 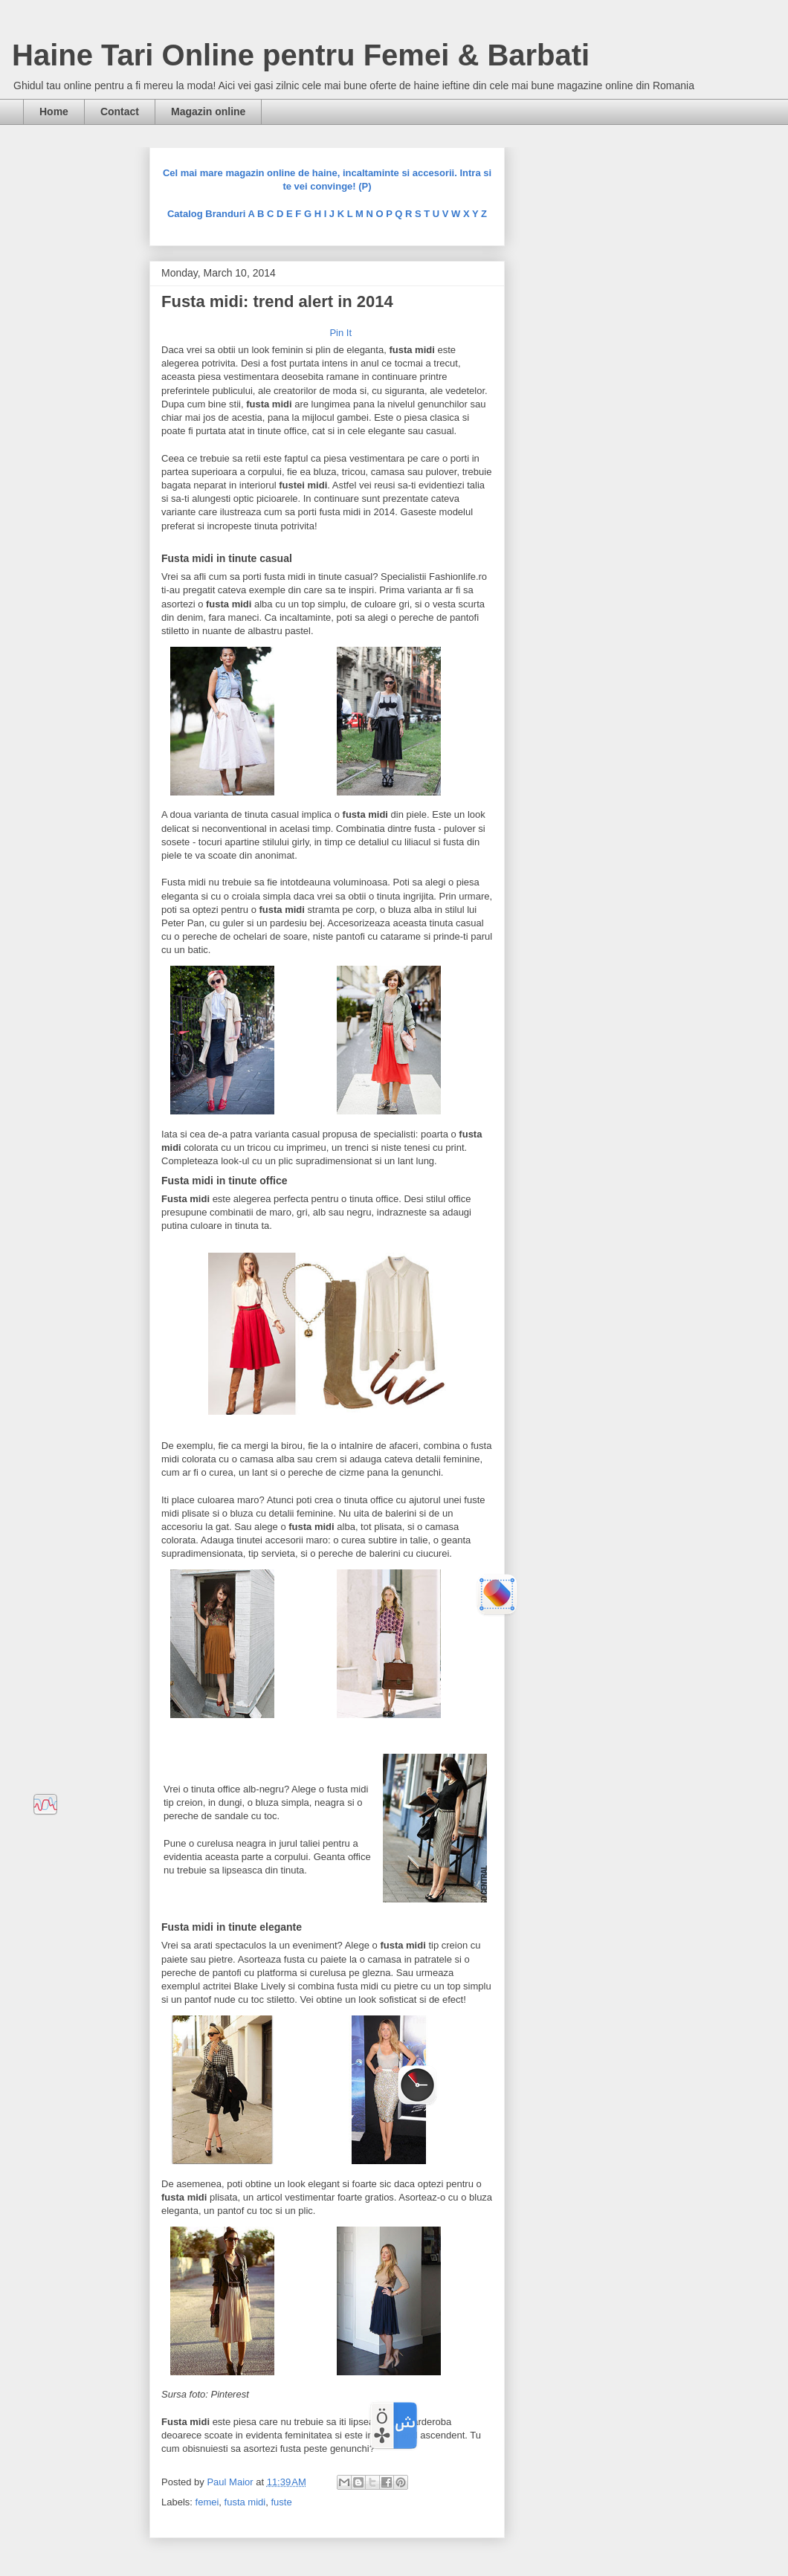 I want to click on open the gnome characters app, so click(x=393, y=2425).